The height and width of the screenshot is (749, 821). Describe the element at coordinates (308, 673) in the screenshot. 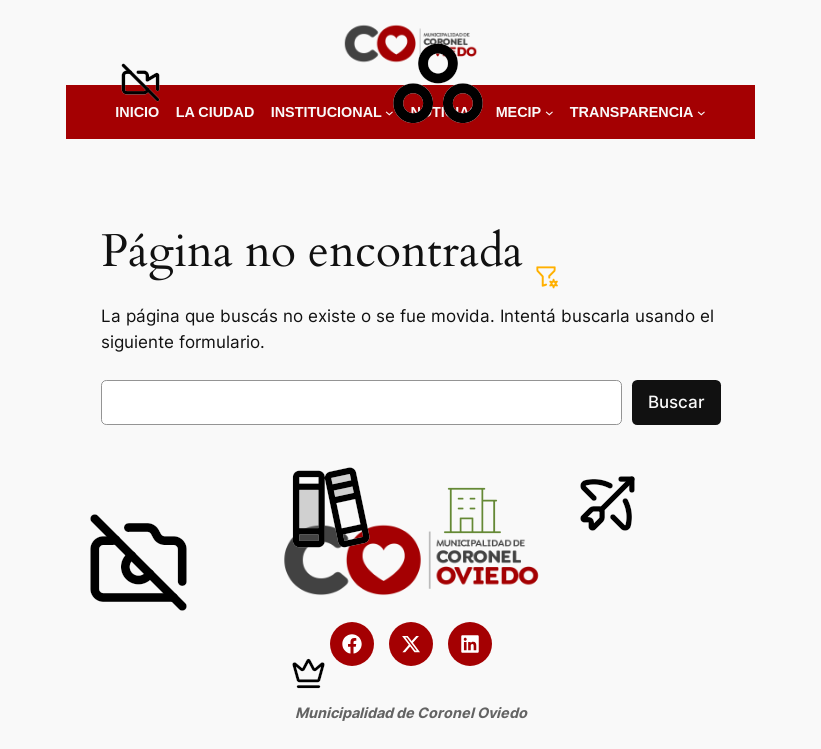

I see `indicates premium or pro membership status` at that location.